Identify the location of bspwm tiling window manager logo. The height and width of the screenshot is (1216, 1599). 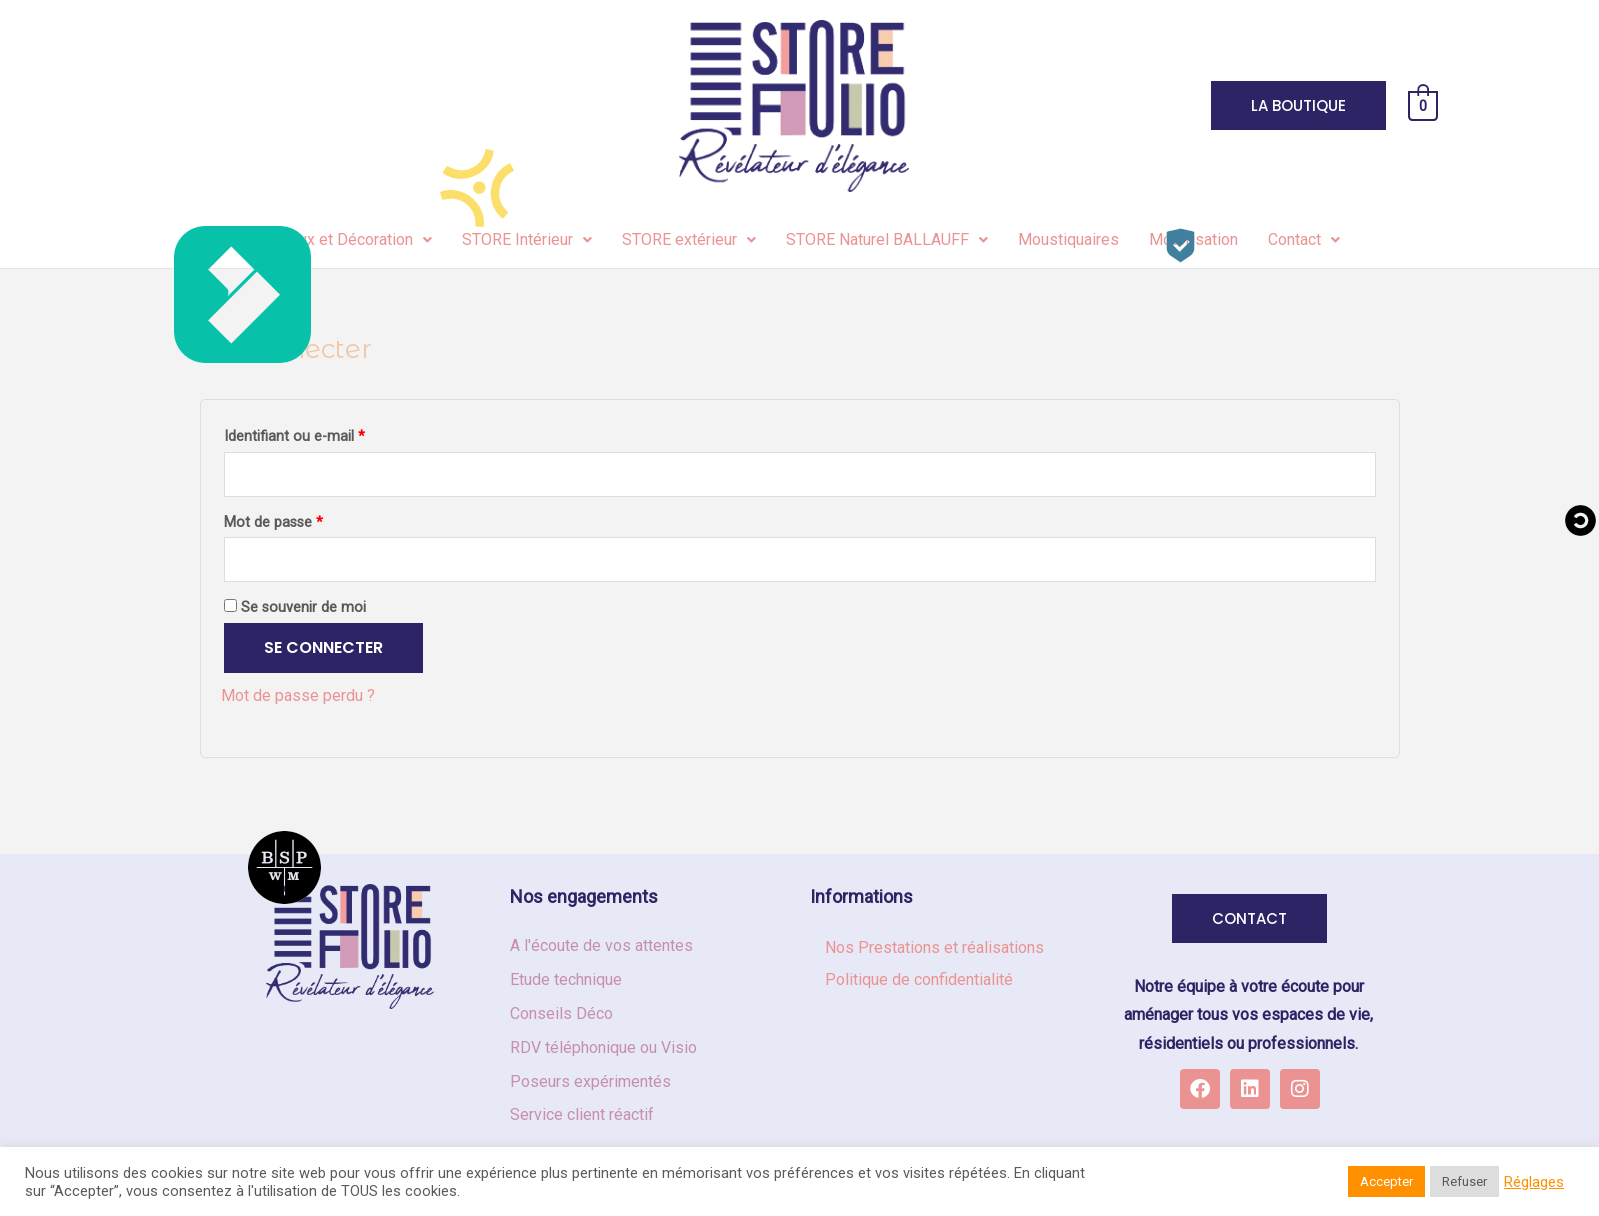
(284, 867).